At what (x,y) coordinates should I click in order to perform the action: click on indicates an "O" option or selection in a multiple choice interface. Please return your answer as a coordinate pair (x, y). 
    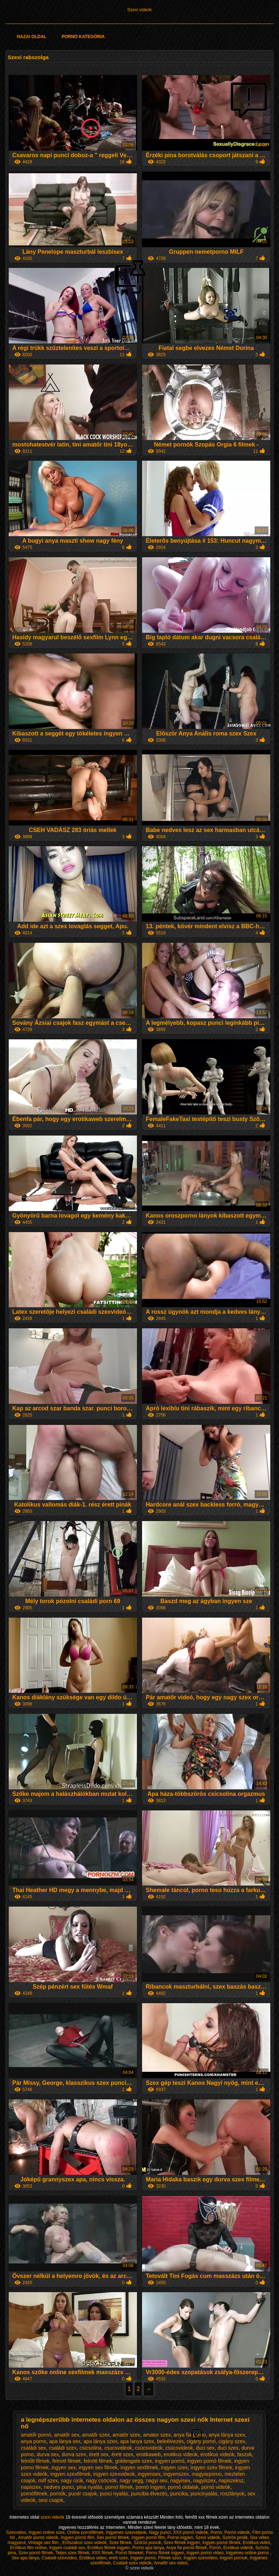
    Looking at the image, I should click on (117, 1552).